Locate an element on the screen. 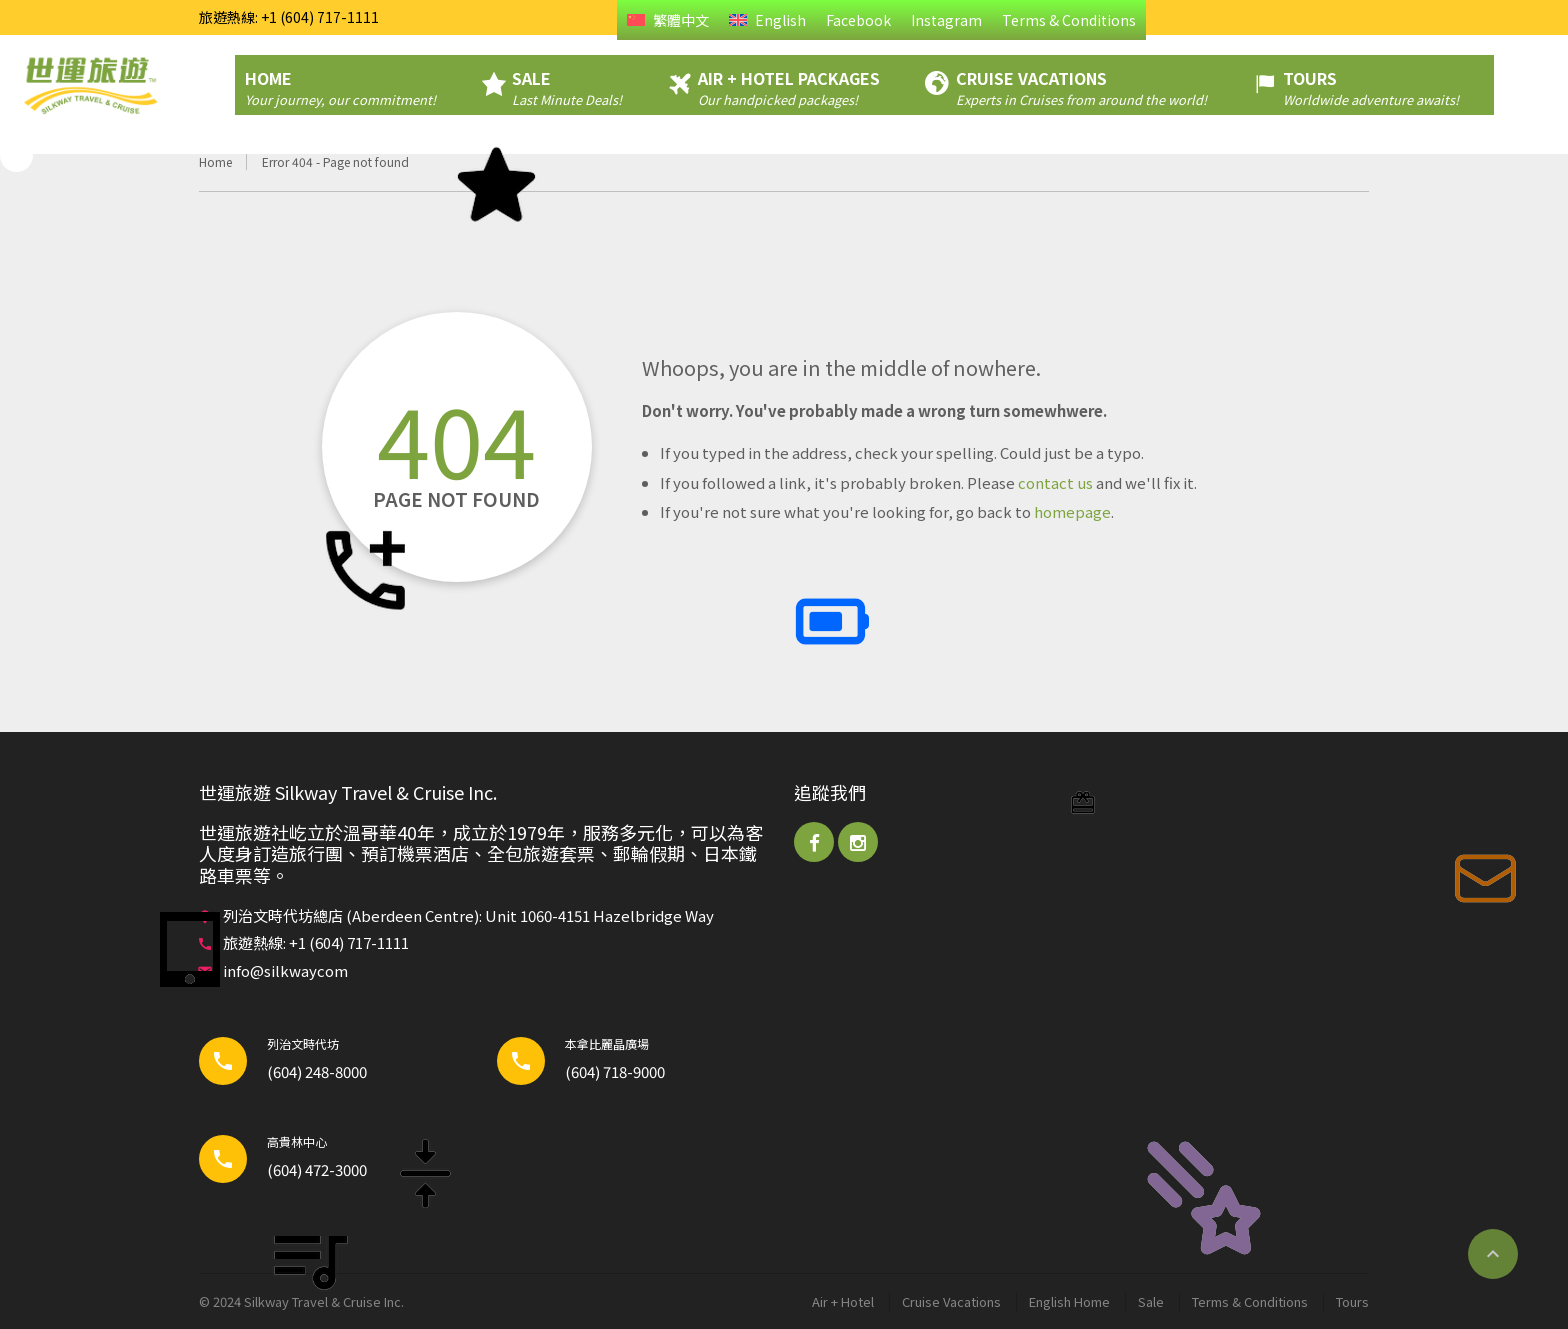  access your email inbox is located at coordinates (1485, 878).